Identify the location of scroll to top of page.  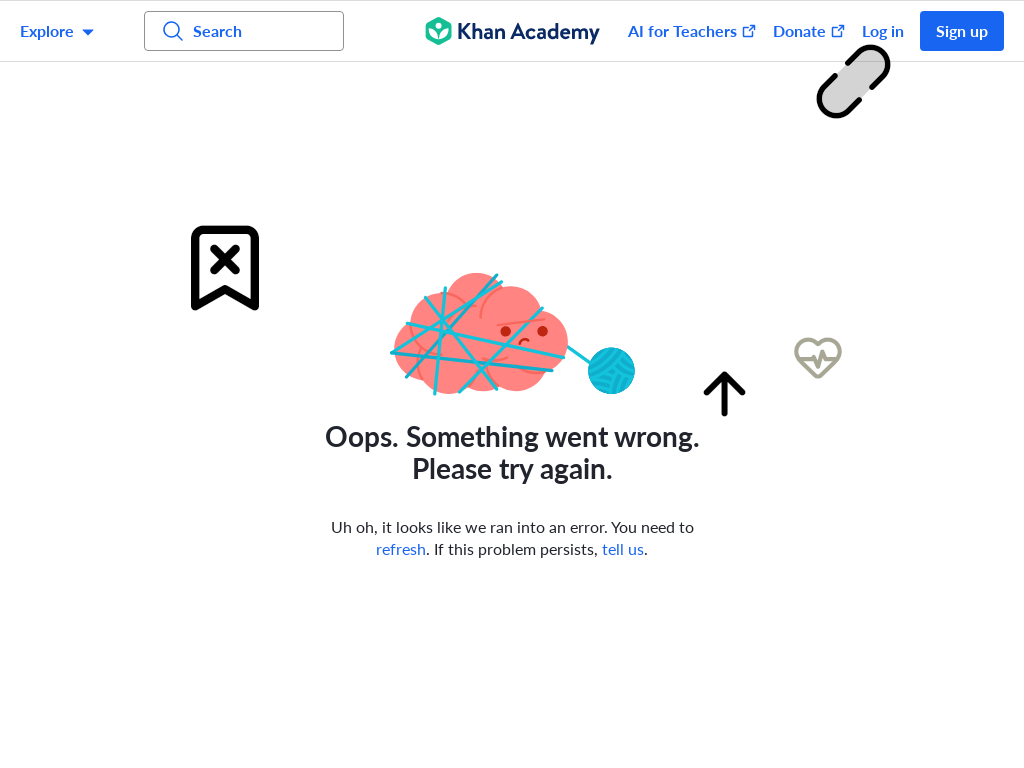
(723, 395).